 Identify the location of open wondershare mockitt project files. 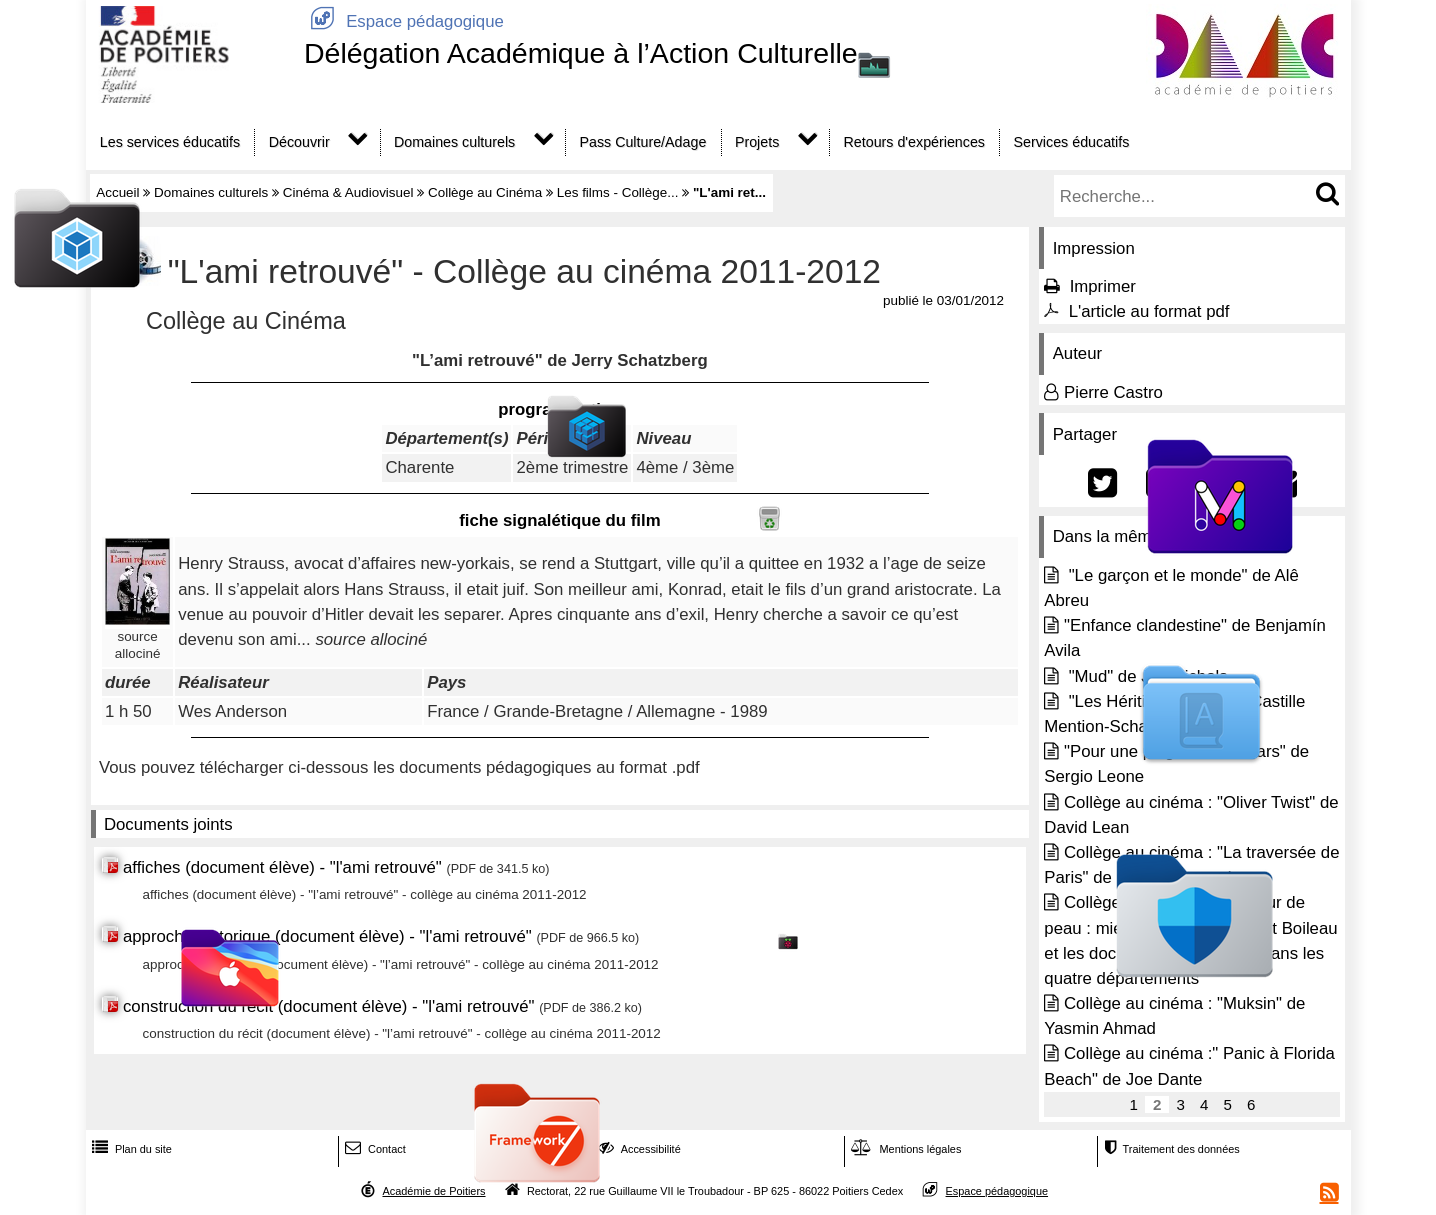
(1219, 500).